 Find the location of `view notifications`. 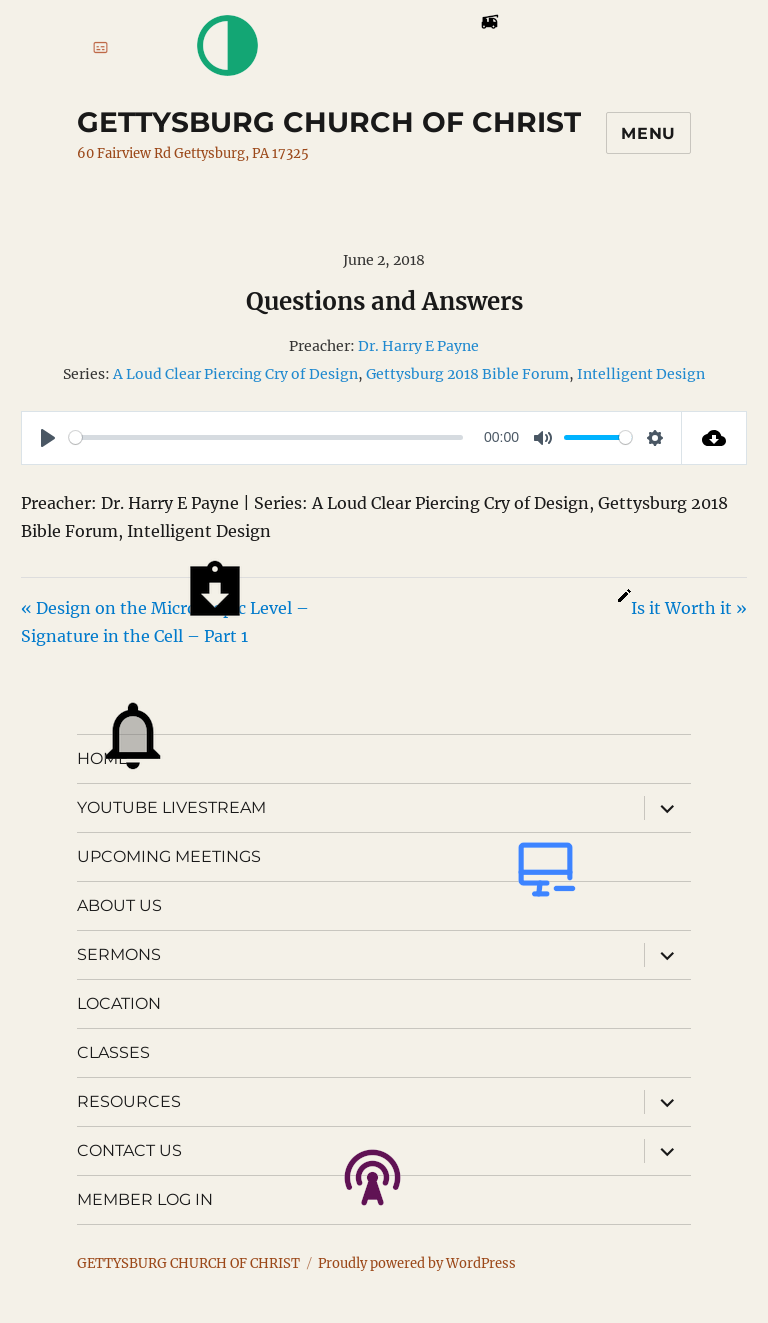

view notifications is located at coordinates (133, 735).